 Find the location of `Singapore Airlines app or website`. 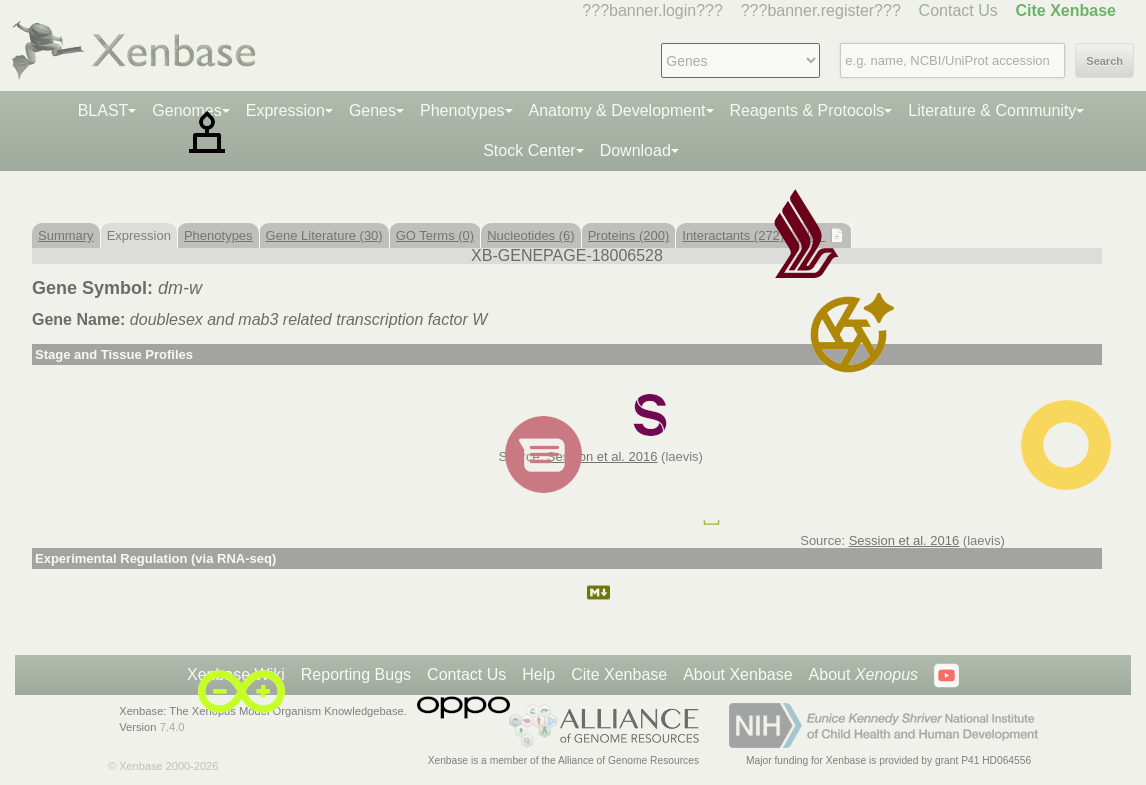

Singapore Airlines app or website is located at coordinates (806, 233).